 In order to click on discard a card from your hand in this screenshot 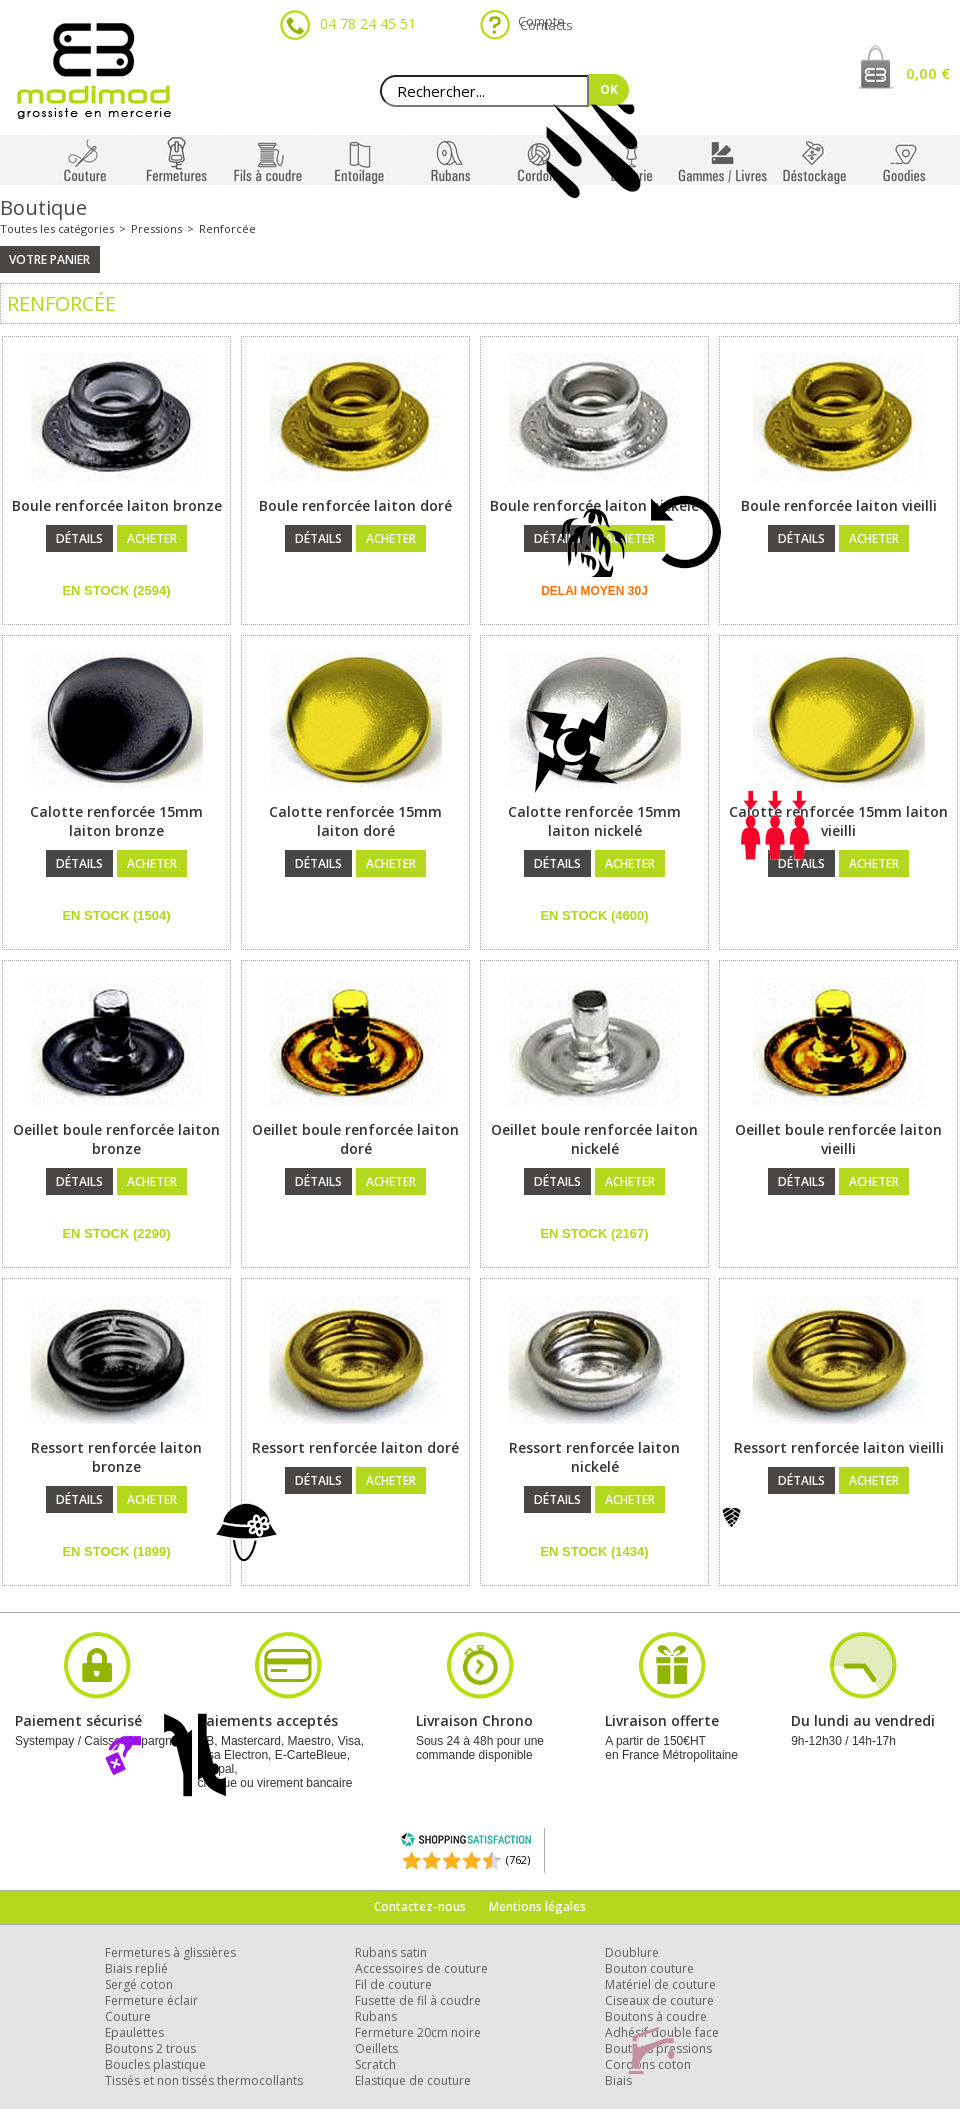, I will do `click(121, 1755)`.